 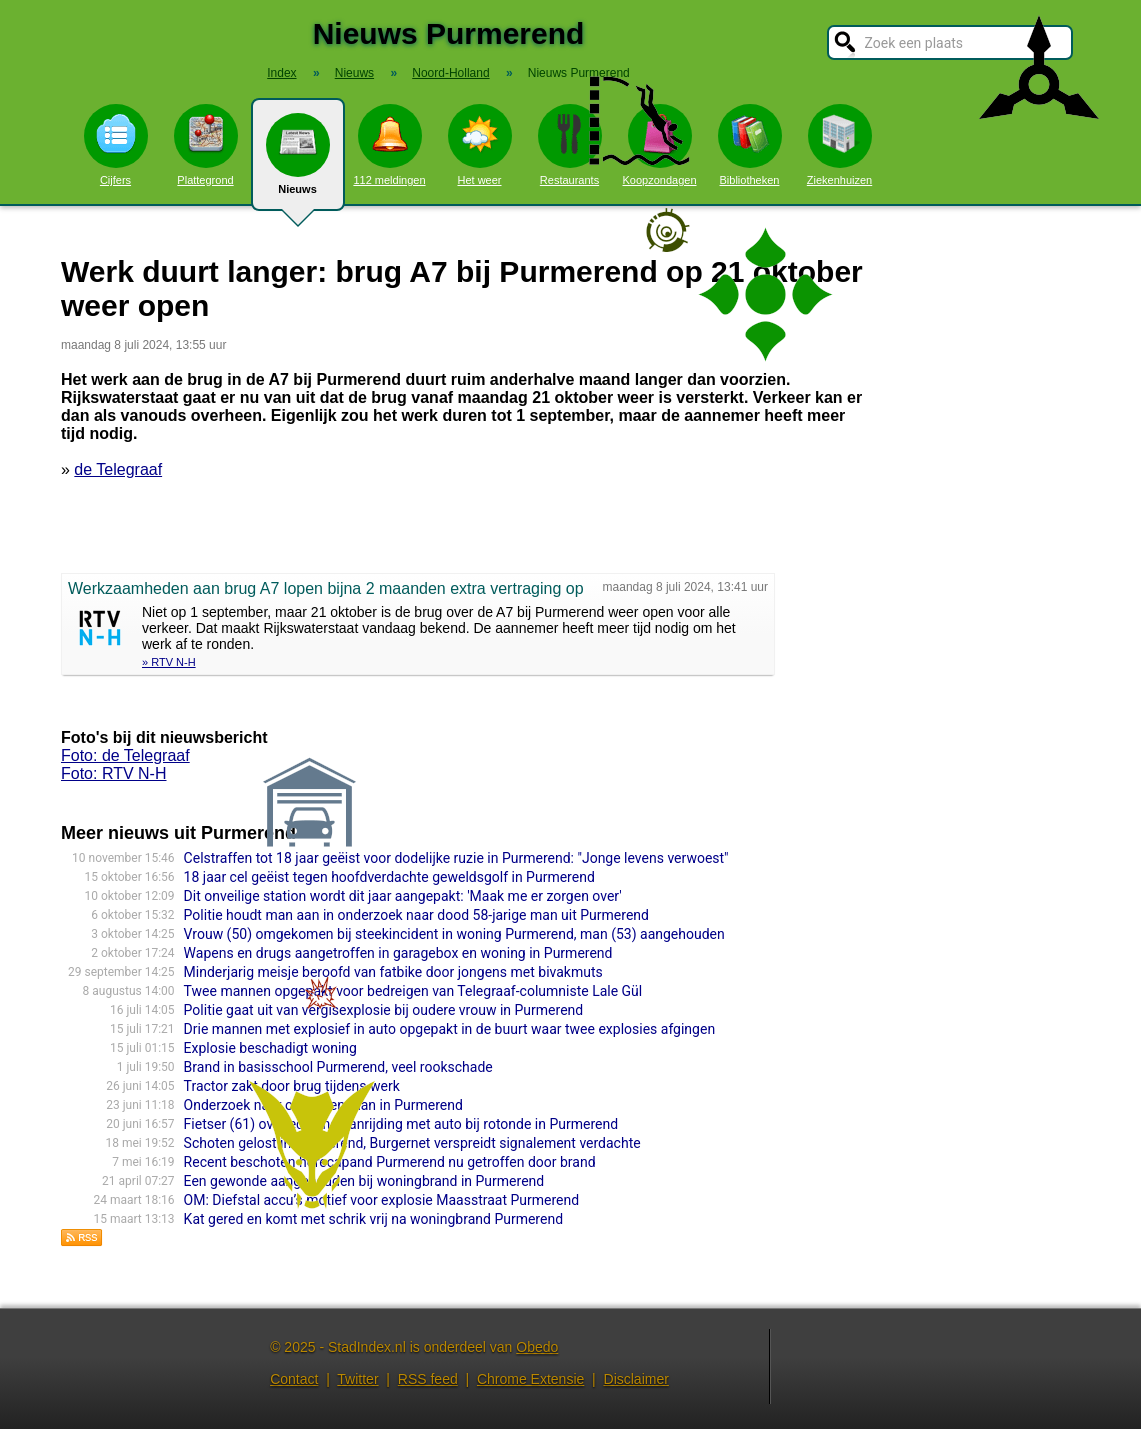 I want to click on indicates luck or chance-based game mechanic, so click(x=765, y=294).